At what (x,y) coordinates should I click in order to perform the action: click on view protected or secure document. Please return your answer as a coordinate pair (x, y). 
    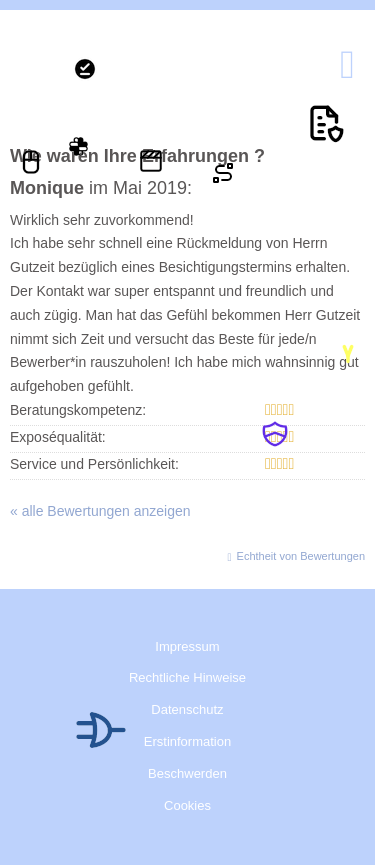
    Looking at the image, I should click on (326, 123).